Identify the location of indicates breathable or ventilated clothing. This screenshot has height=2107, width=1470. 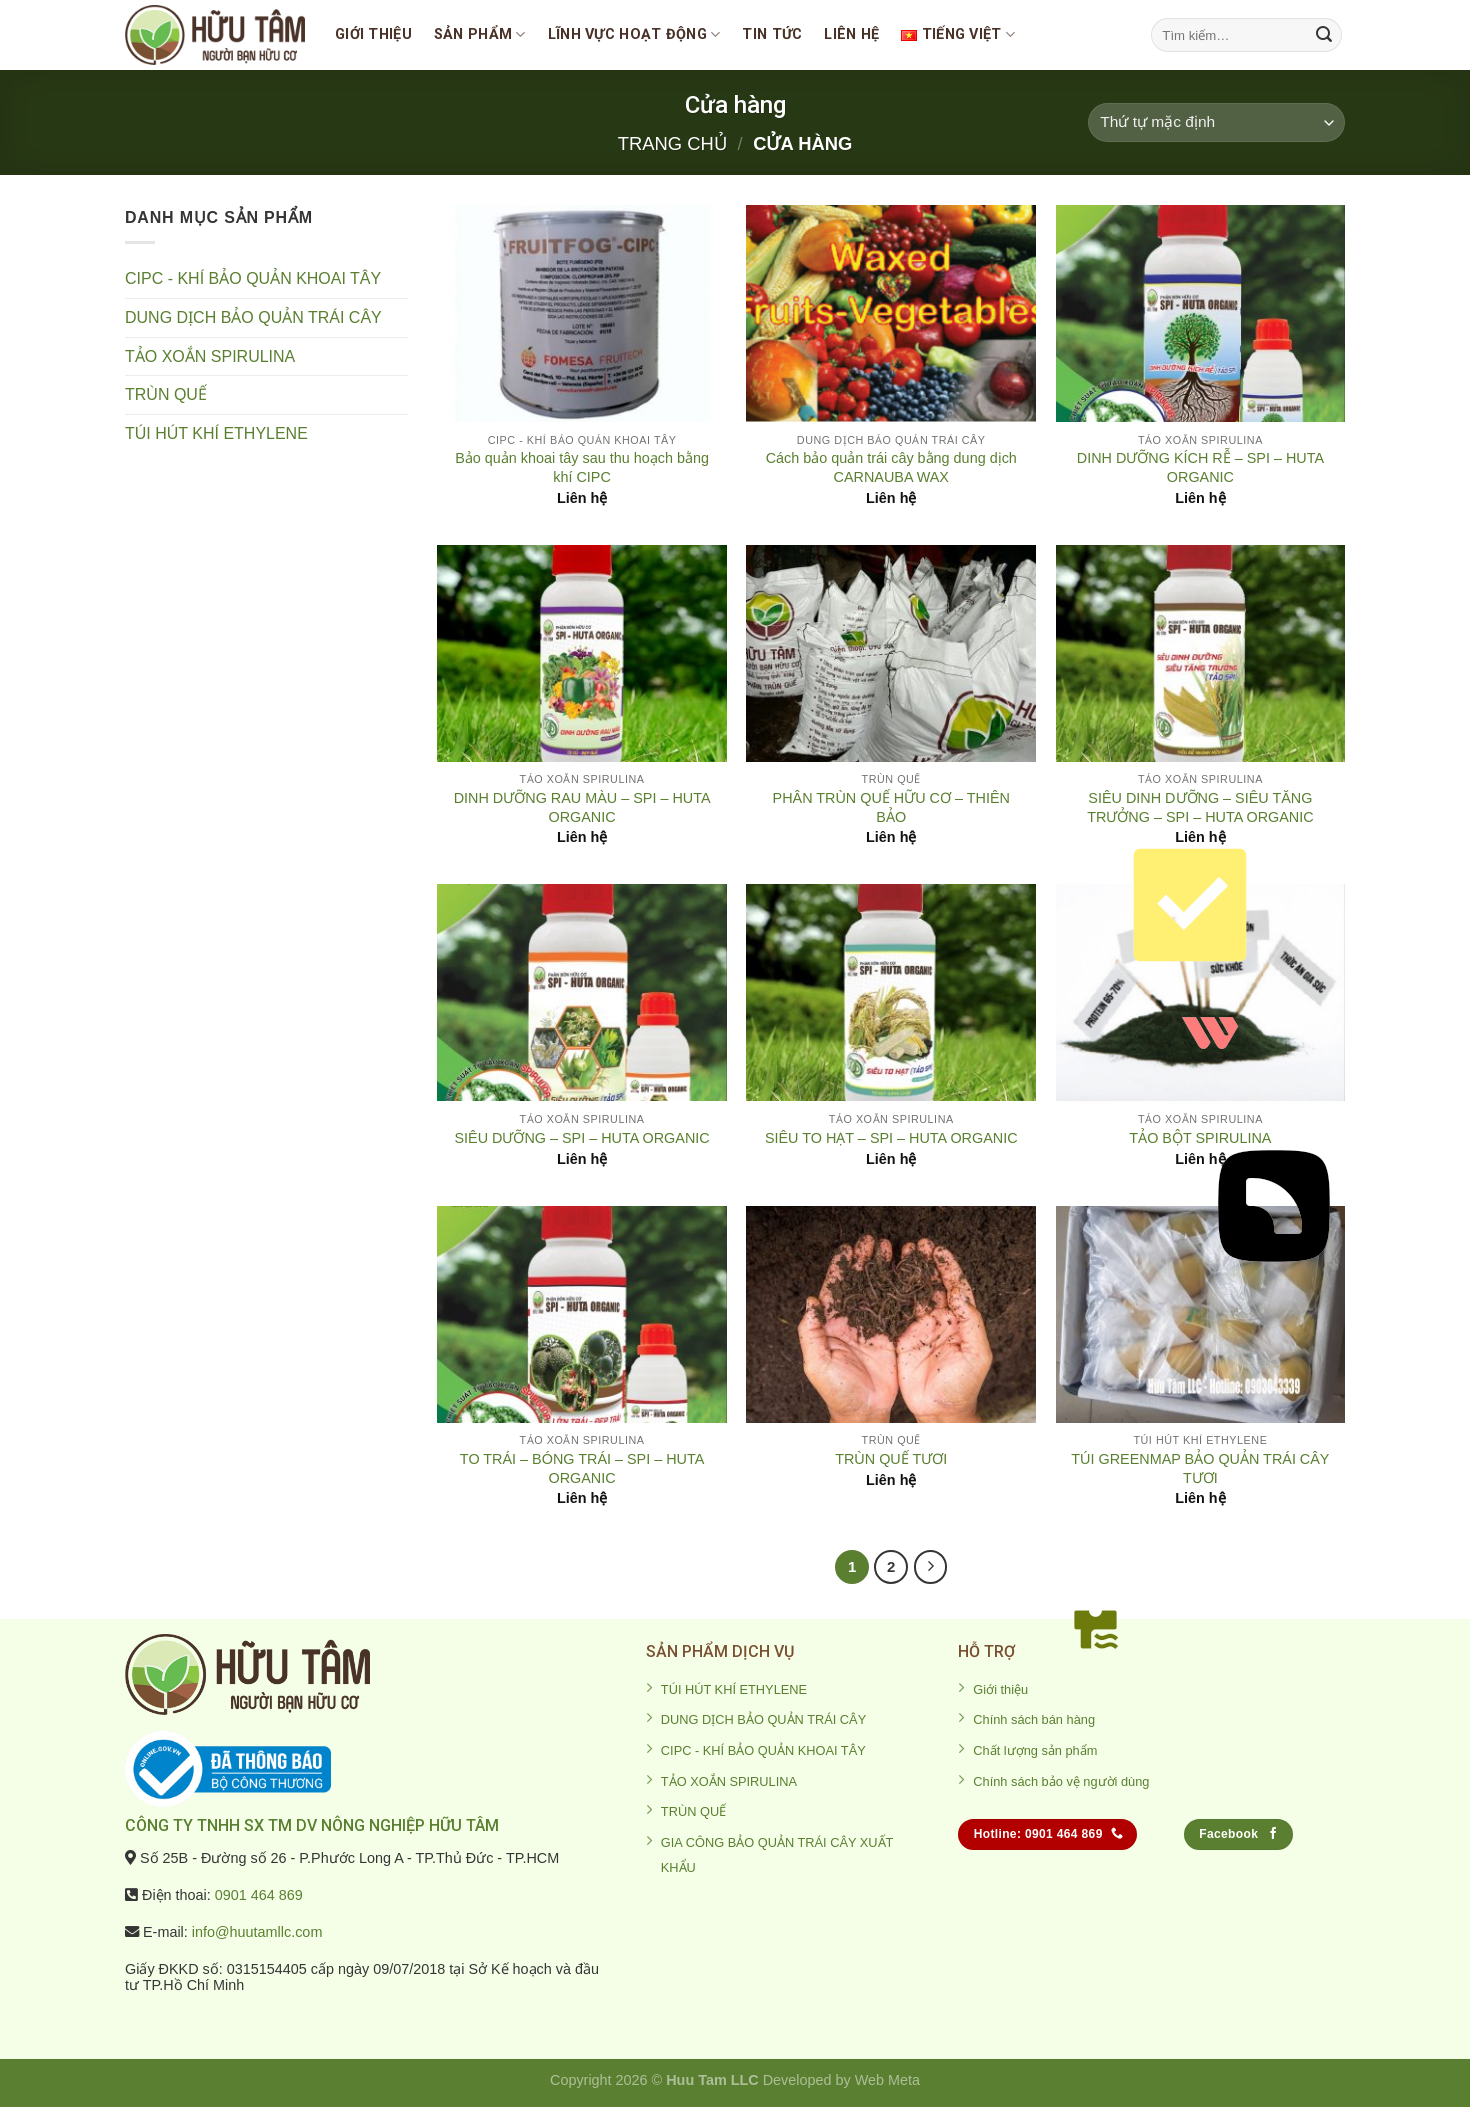
(1095, 1629).